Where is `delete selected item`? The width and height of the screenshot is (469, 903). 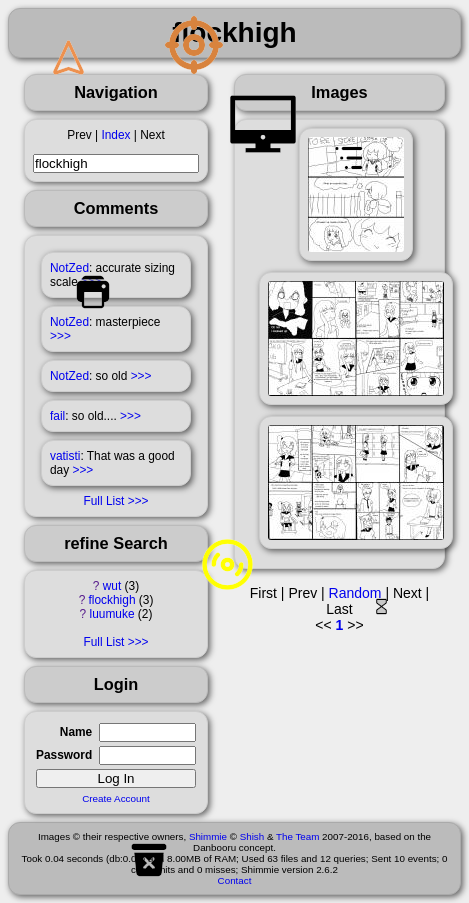 delete selected item is located at coordinates (149, 860).